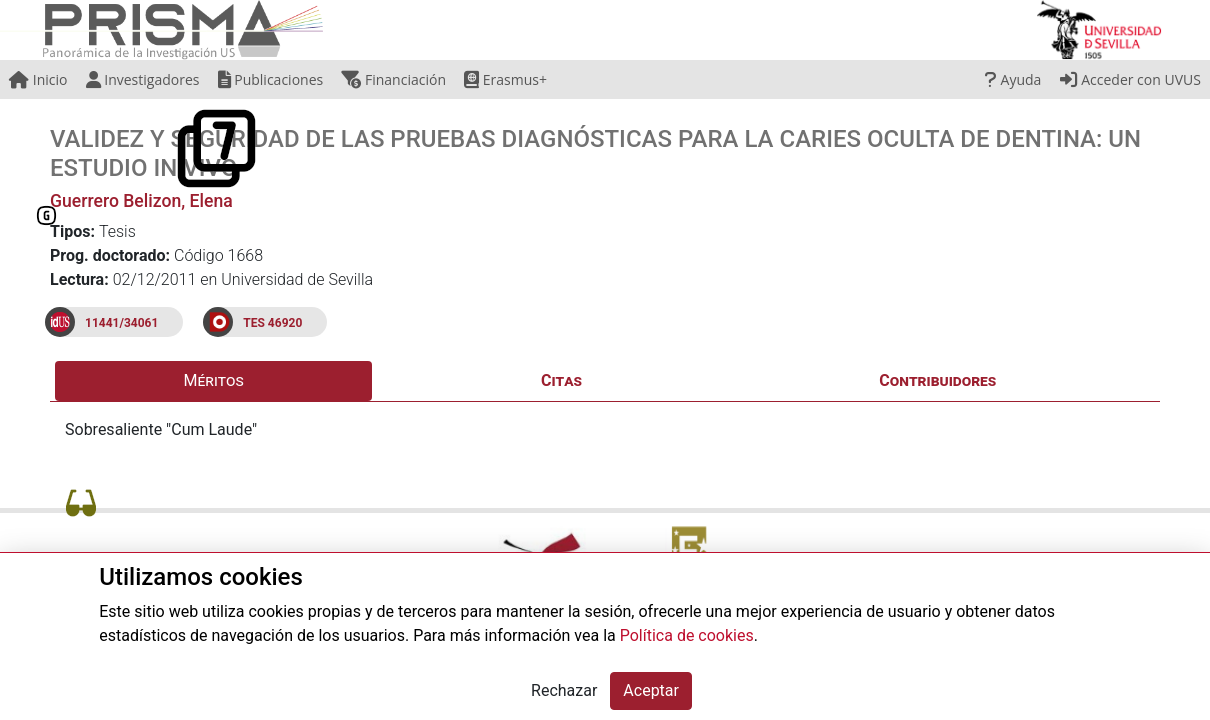 This screenshot has height=720, width=1210. I want to click on enable reading mode, so click(81, 503).